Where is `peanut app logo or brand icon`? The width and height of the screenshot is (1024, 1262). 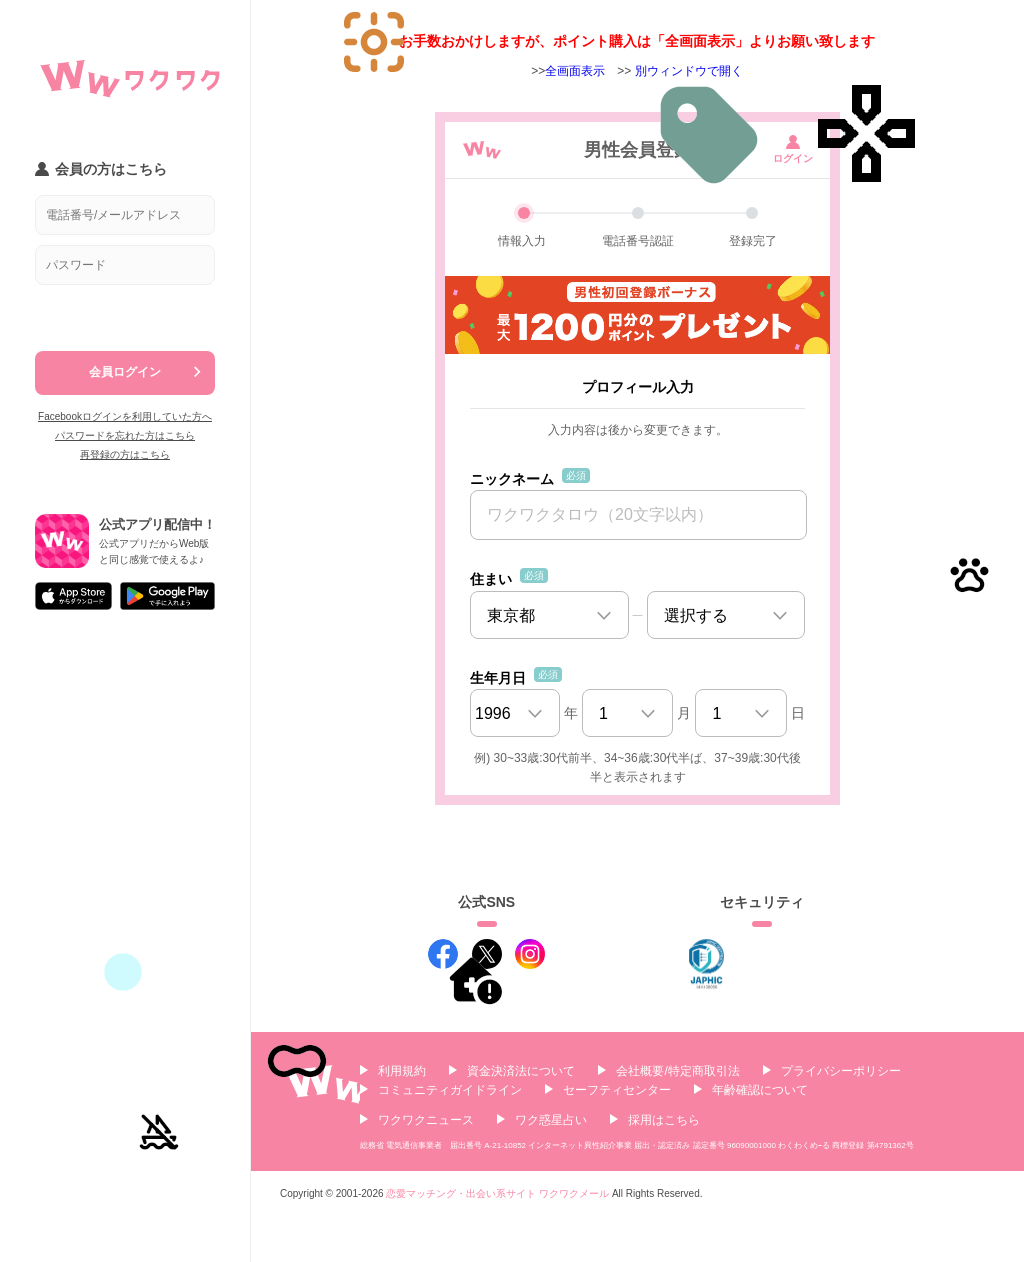 peanut app logo or brand icon is located at coordinates (297, 1061).